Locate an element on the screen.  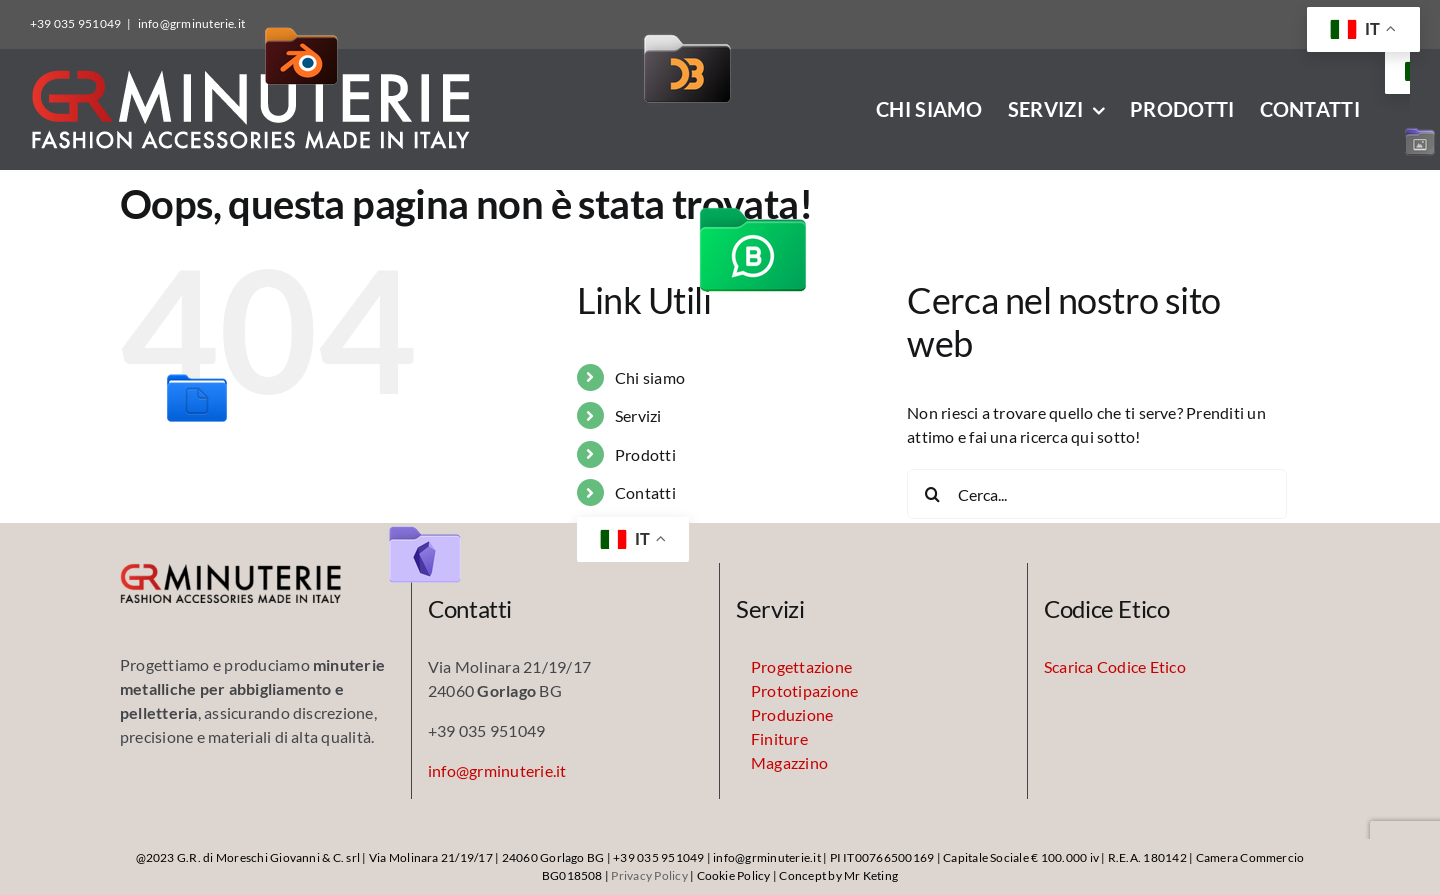
open D3.js project folder is located at coordinates (687, 71).